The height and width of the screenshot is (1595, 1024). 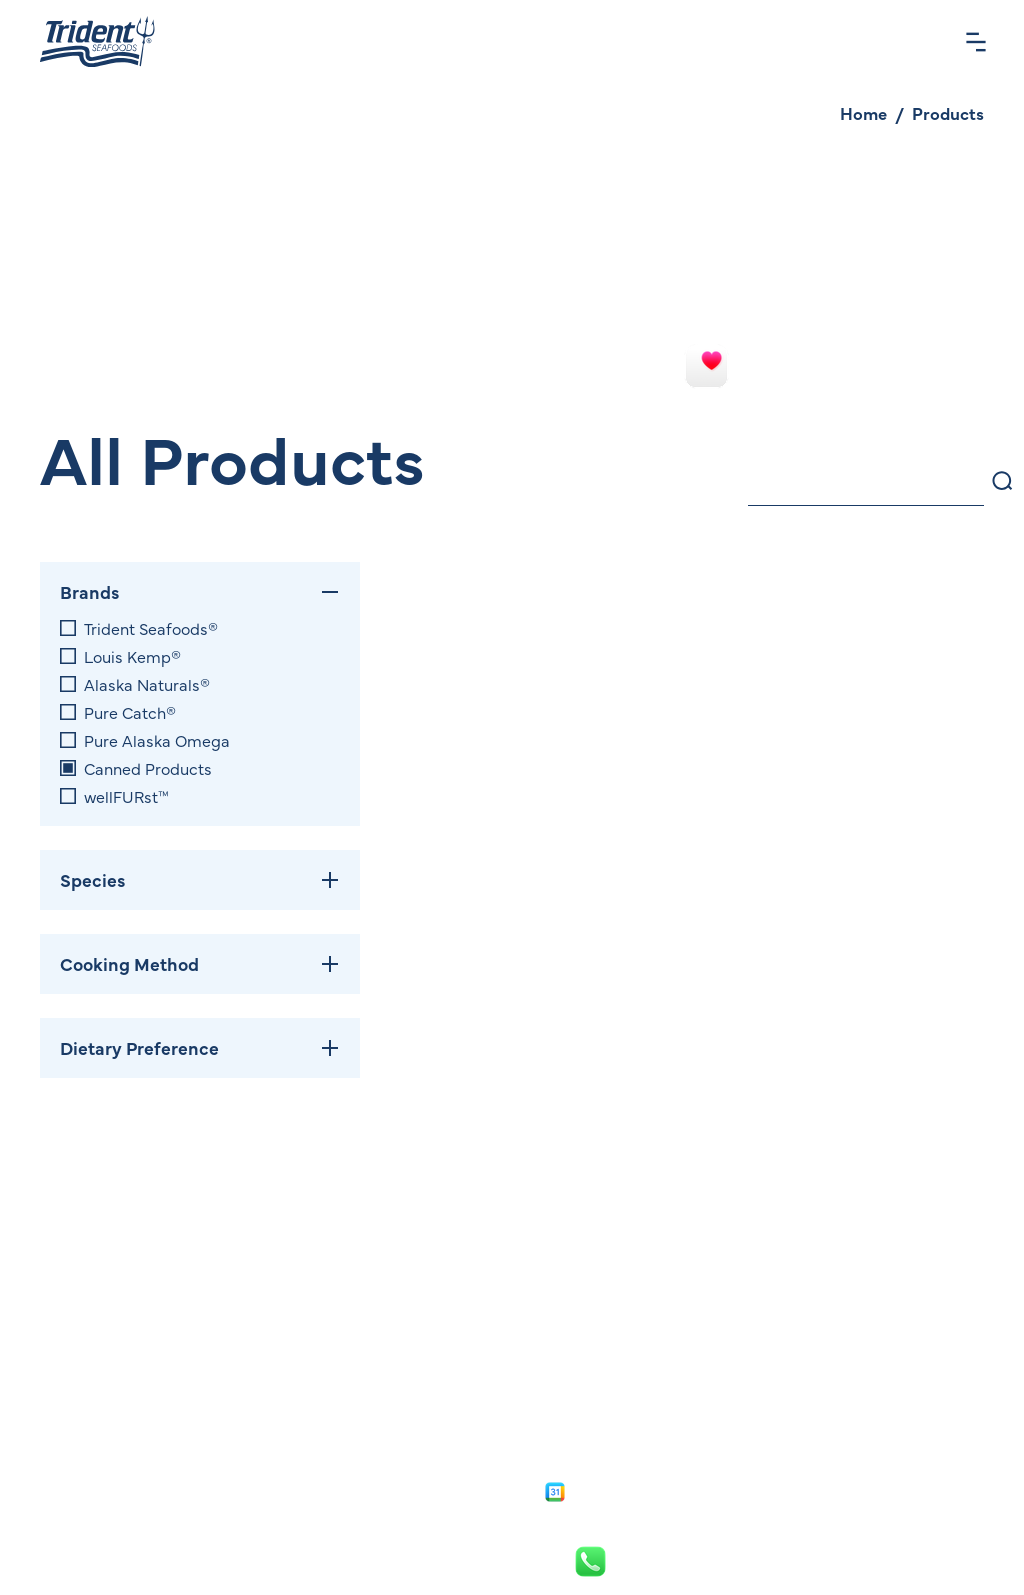 I want to click on open the phone app to make a call, so click(x=590, y=1561).